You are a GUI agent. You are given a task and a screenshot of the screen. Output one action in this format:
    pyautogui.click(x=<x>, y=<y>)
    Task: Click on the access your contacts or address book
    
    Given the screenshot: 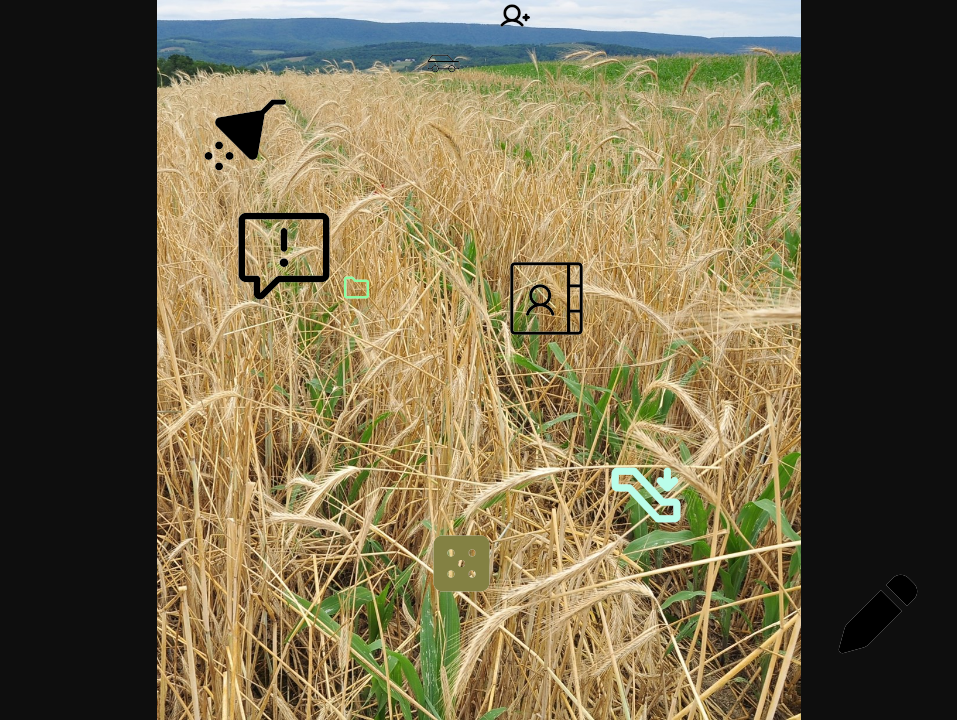 What is the action you would take?
    pyautogui.click(x=546, y=298)
    